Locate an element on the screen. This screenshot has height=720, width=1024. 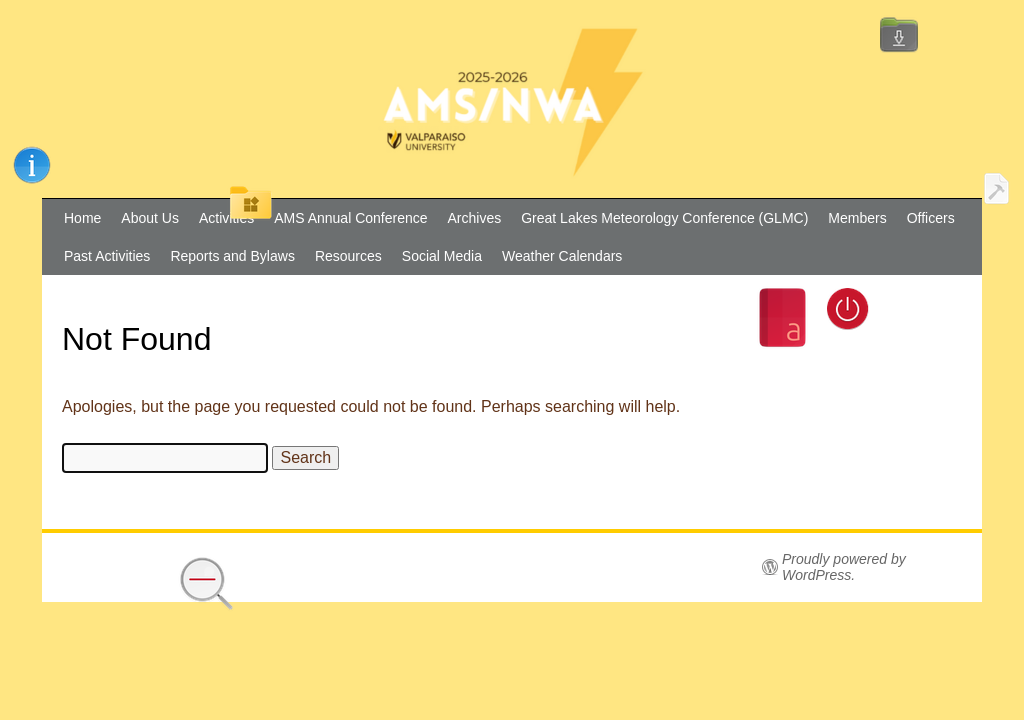
view information or details about an application is located at coordinates (32, 165).